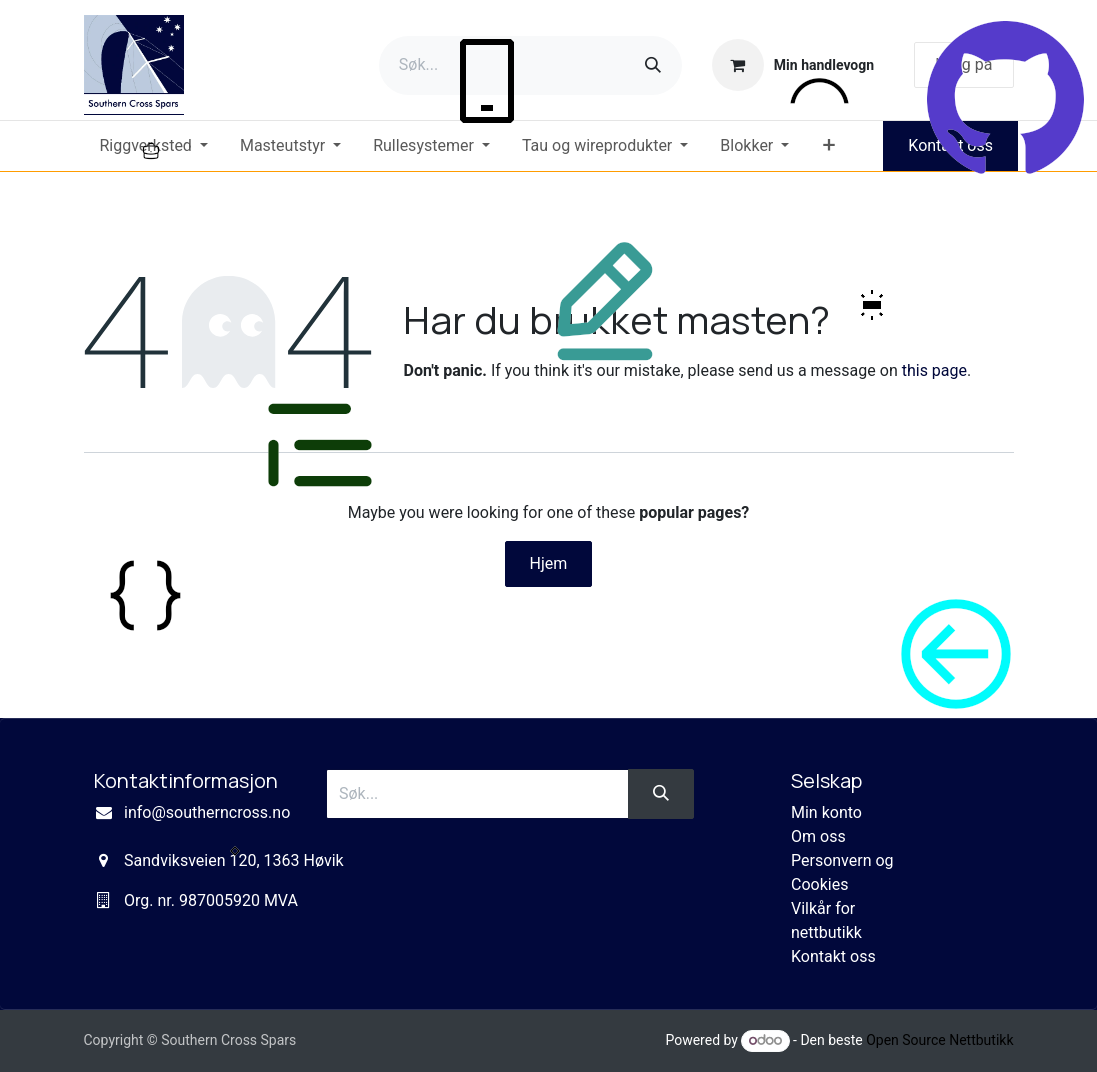 This screenshot has height=1072, width=1097. What do you see at coordinates (956, 654) in the screenshot?
I see `go back to the previous page` at bounding box center [956, 654].